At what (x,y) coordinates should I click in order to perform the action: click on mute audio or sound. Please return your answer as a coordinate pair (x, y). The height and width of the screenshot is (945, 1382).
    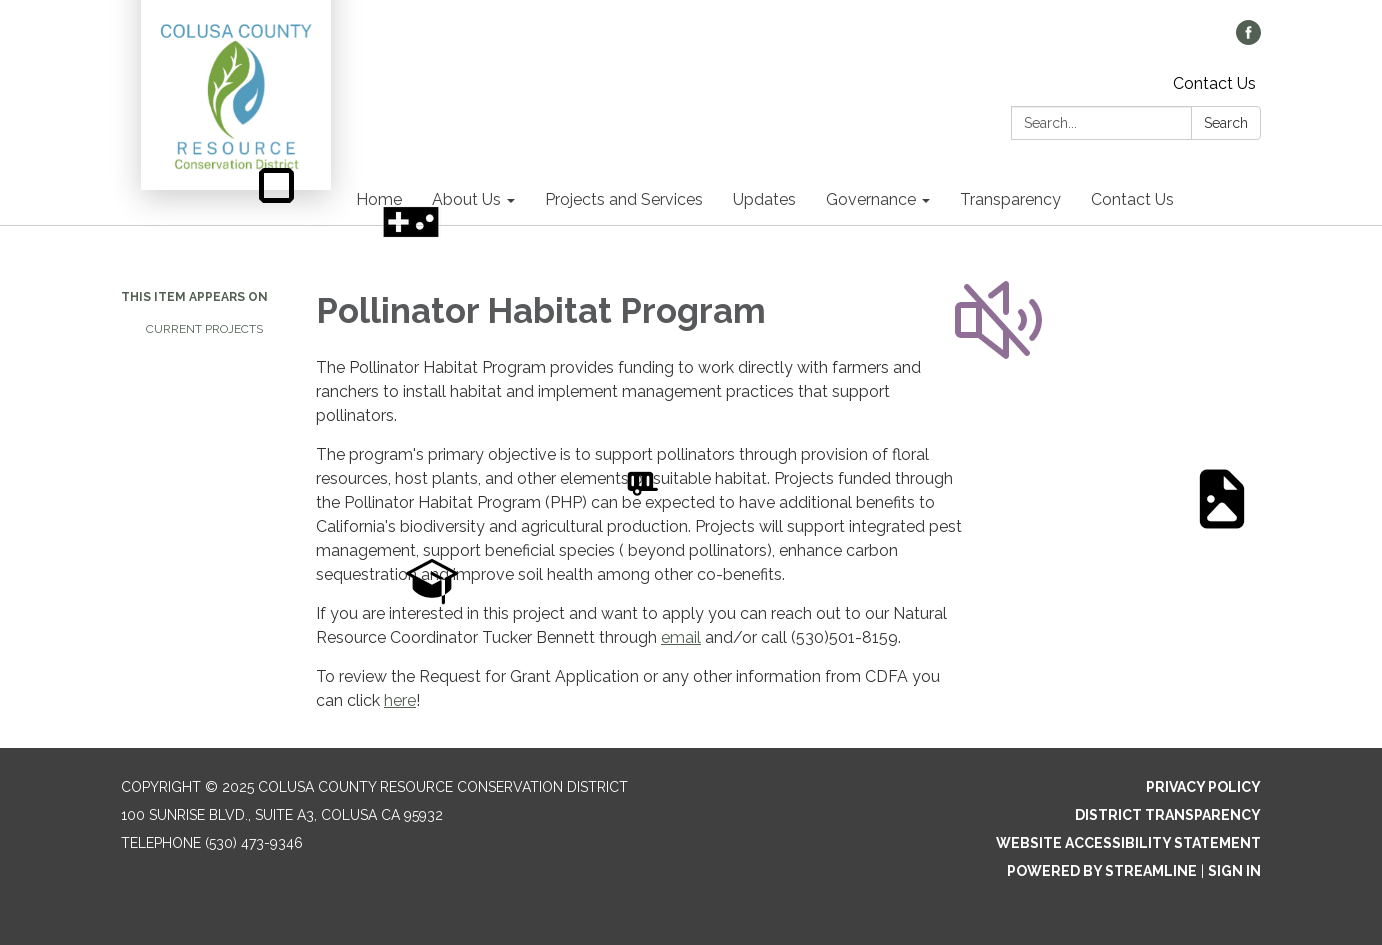
    Looking at the image, I should click on (997, 320).